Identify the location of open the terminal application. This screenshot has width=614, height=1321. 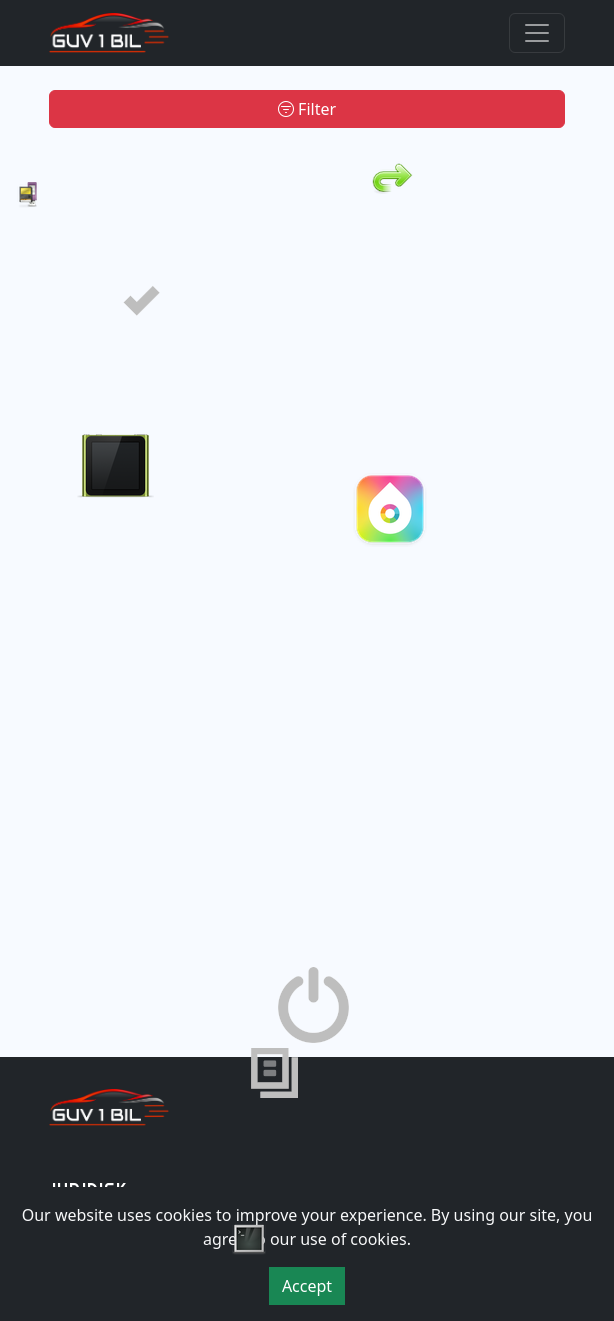
(249, 1238).